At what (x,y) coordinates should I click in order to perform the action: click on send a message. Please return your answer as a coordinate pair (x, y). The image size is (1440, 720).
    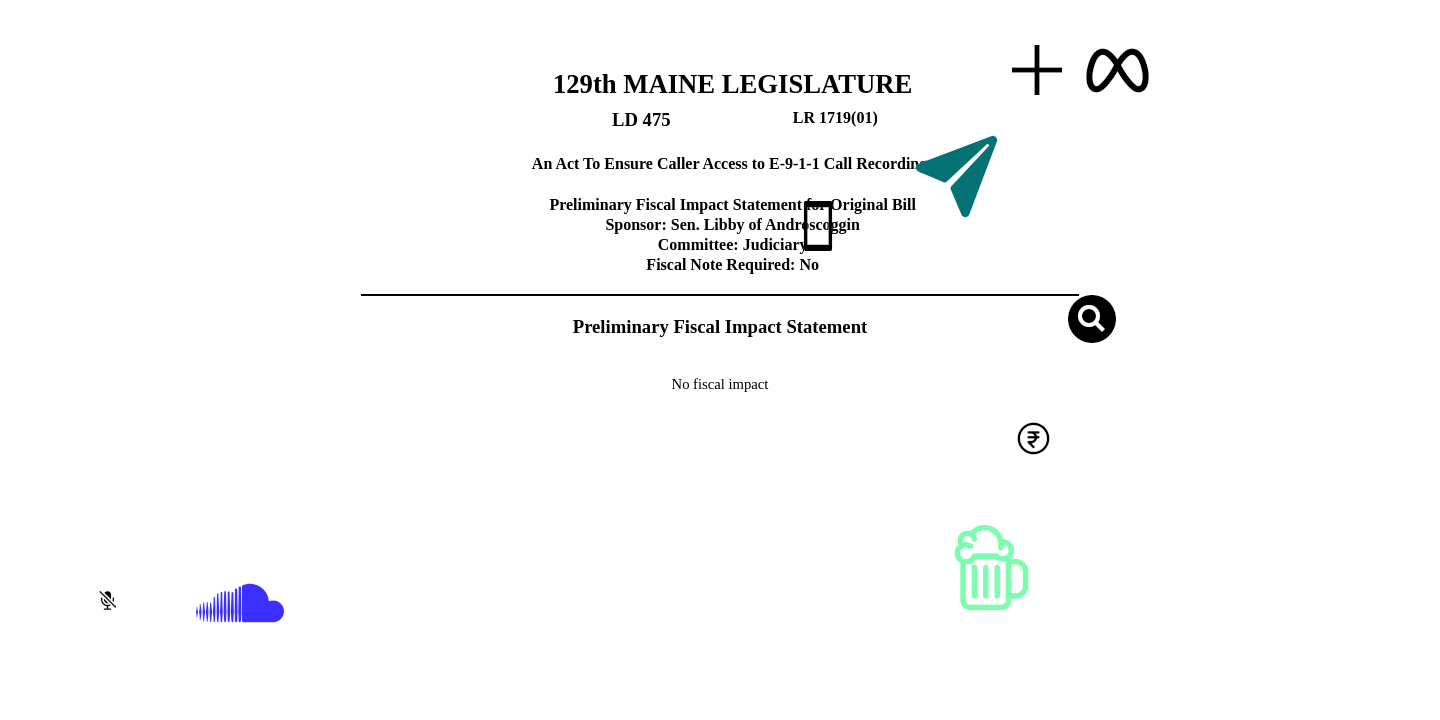
    Looking at the image, I should click on (956, 176).